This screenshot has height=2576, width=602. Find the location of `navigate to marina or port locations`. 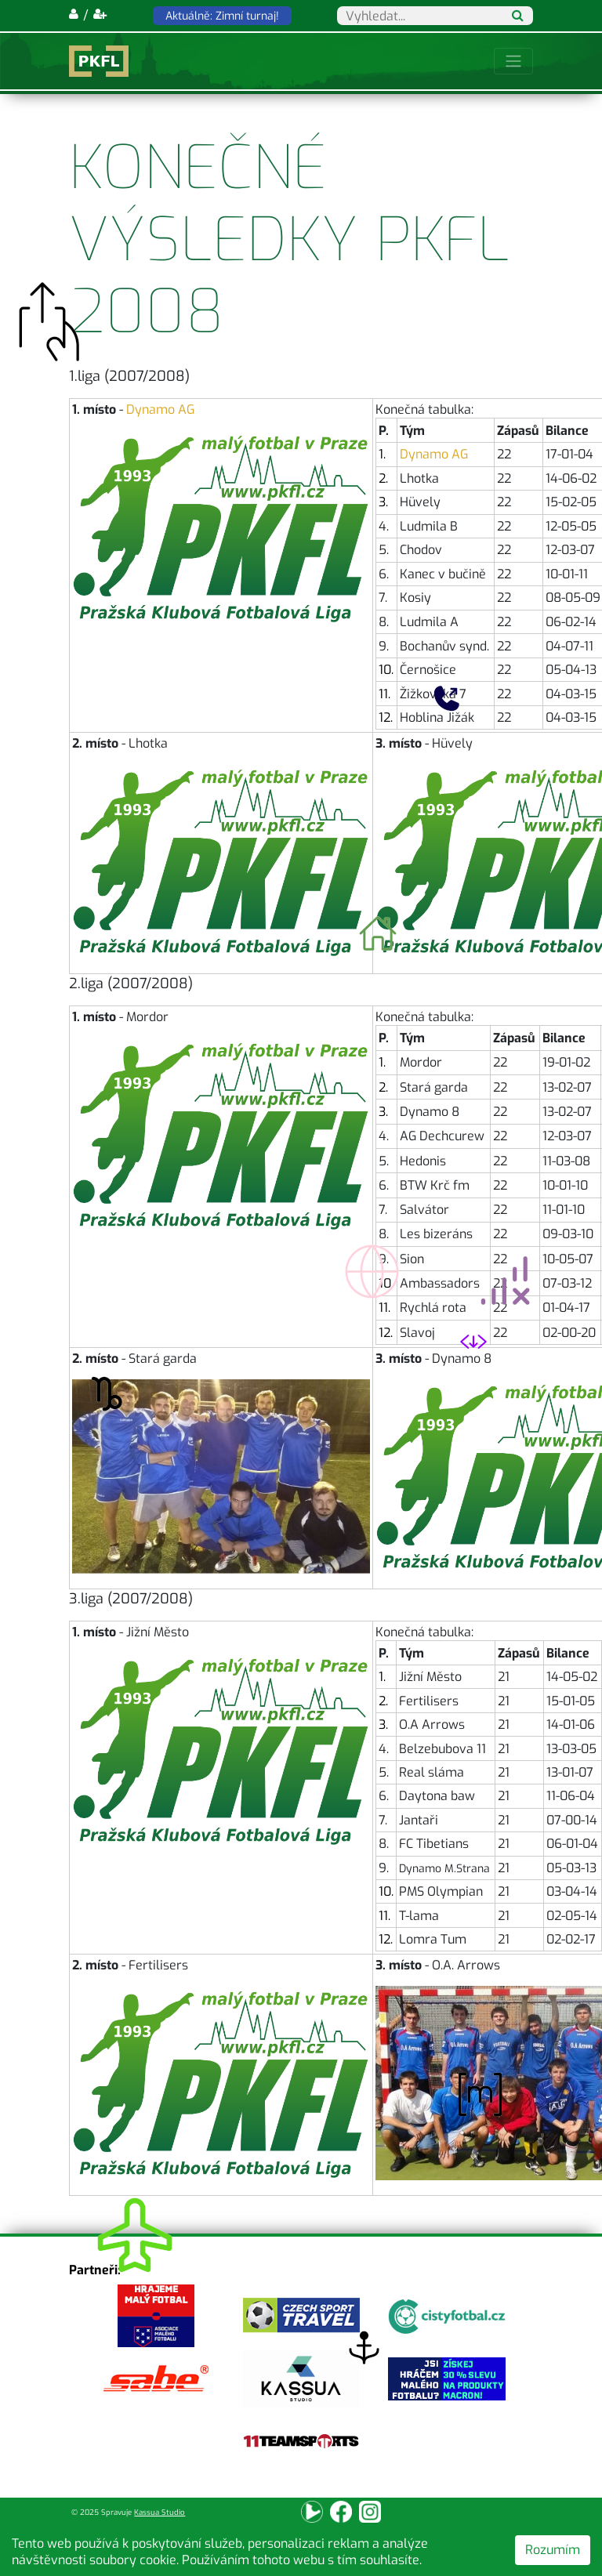

navigate to marina or port locations is located at coordinates (364, 2346).